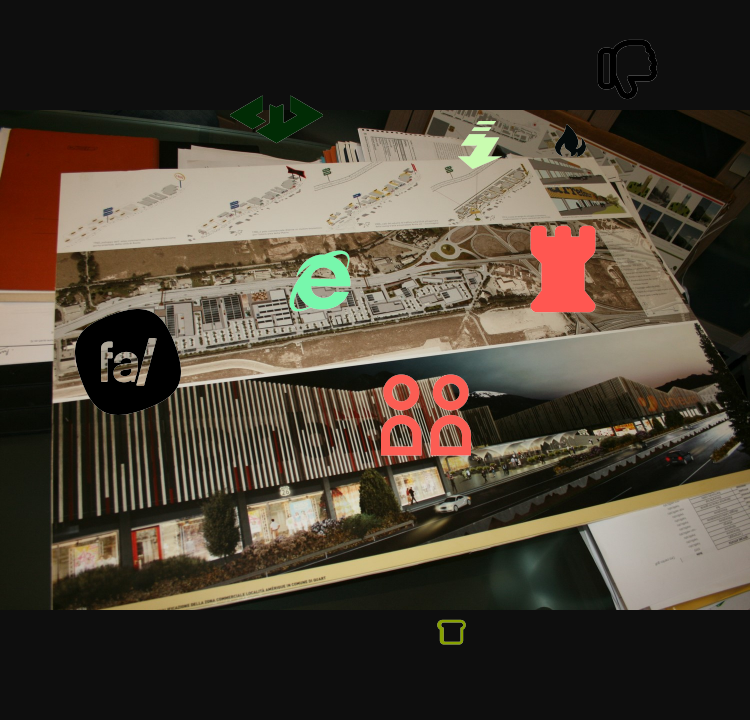  Describe the element at coordinates (276, 119) in the screenshot. I see `basic attention token (bat) cryptocurrency logo` at that location.